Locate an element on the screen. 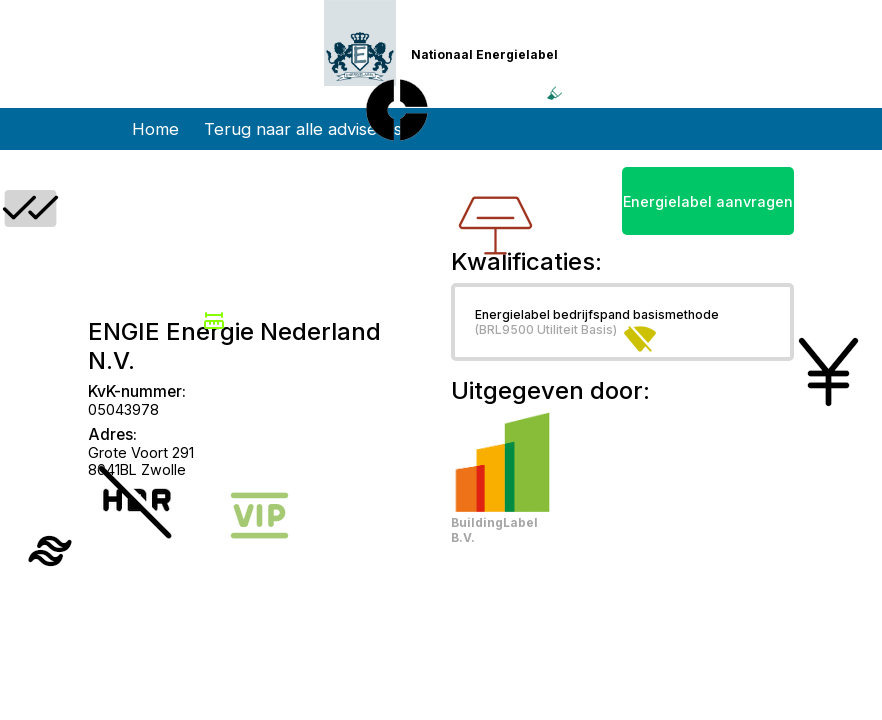 This screenshot has width=882, height=720. view analytics or statistics breakdown is located at coordinates (397, 110).